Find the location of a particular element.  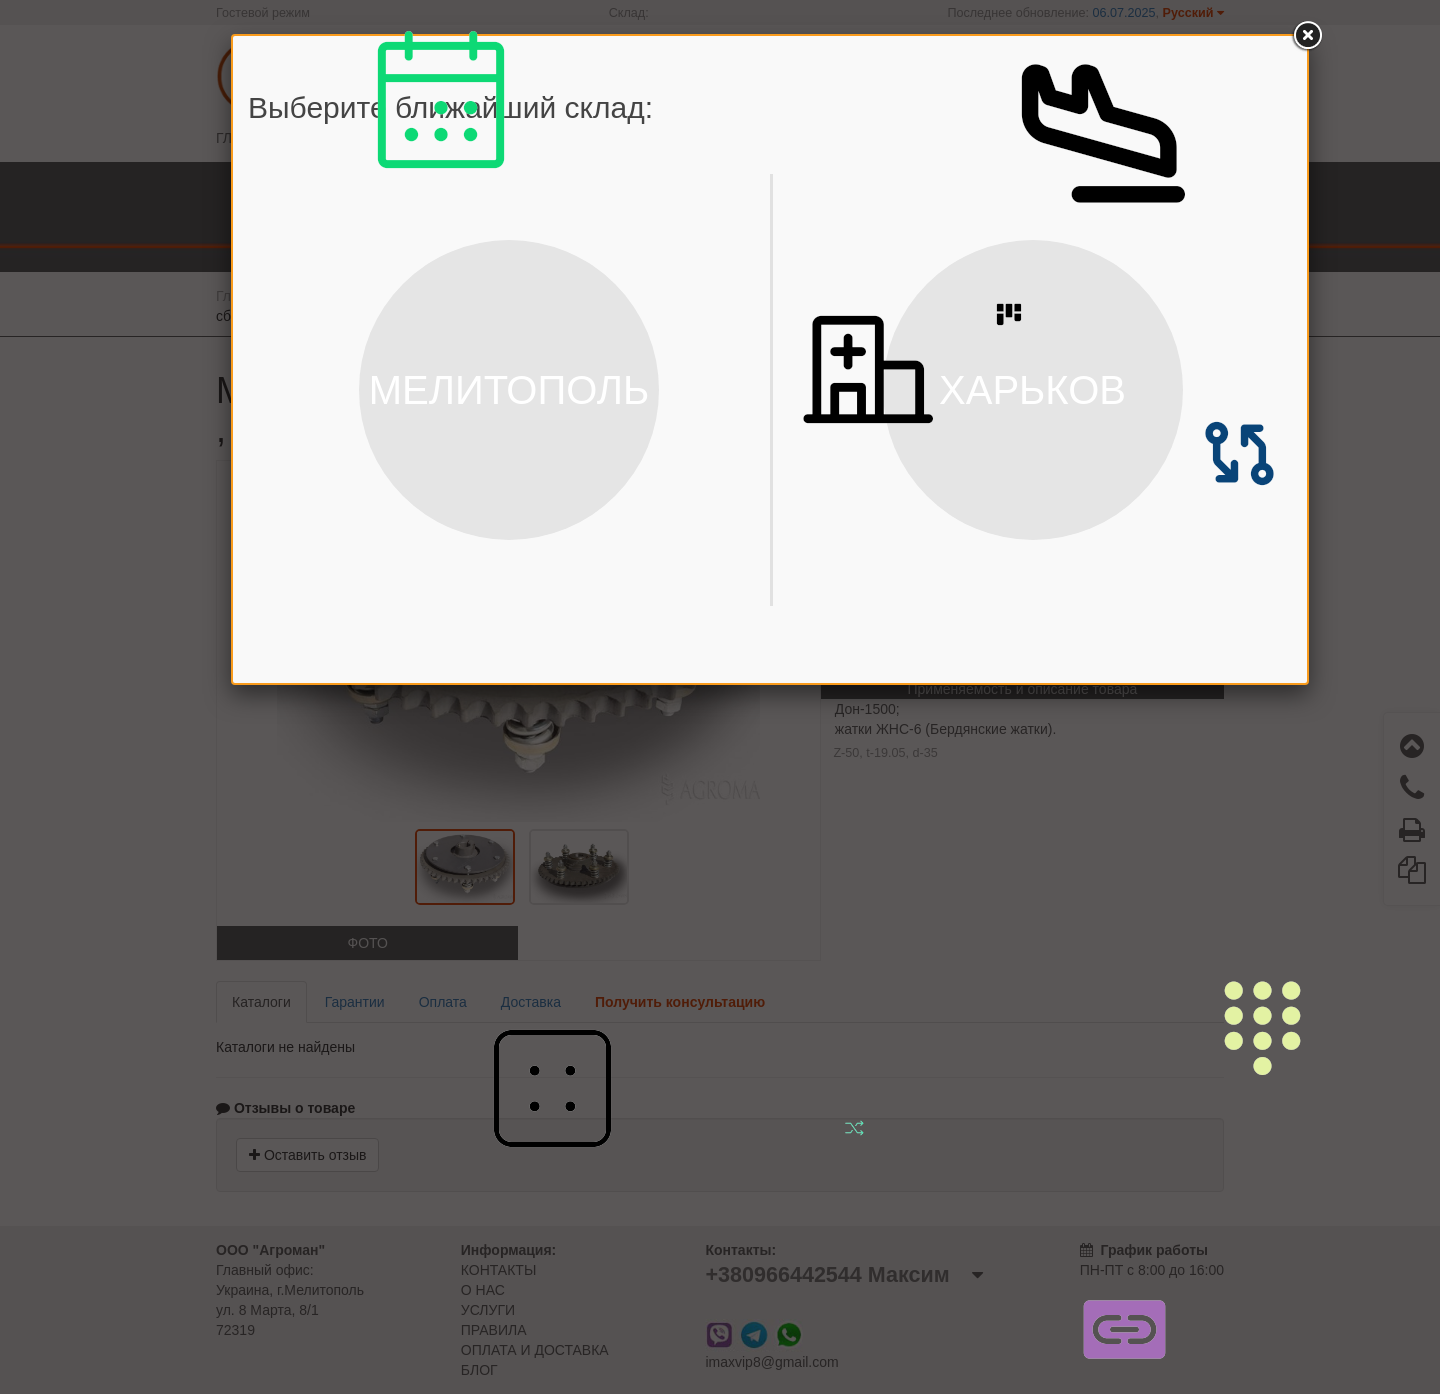

view calendar events is located at coordinates (441, 105).